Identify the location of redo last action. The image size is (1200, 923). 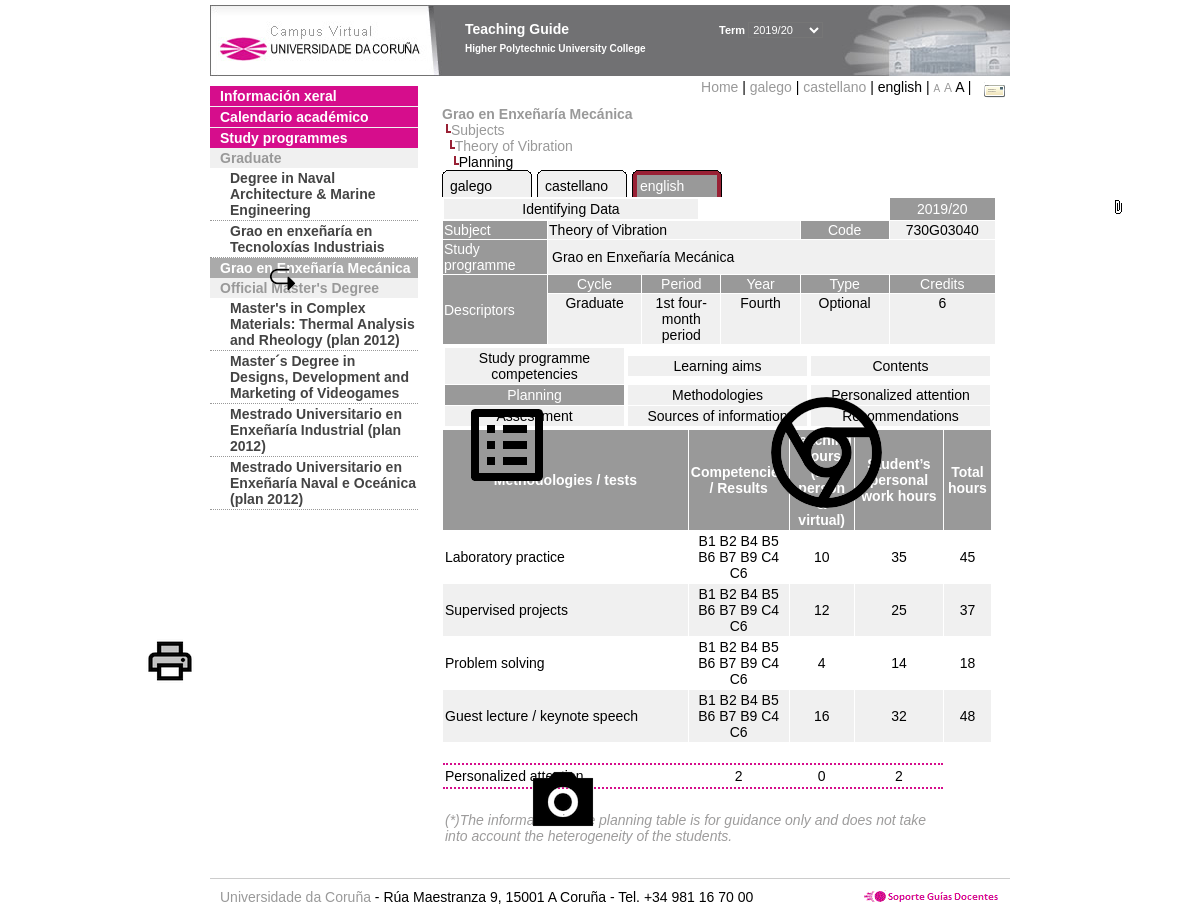
(282, 278).